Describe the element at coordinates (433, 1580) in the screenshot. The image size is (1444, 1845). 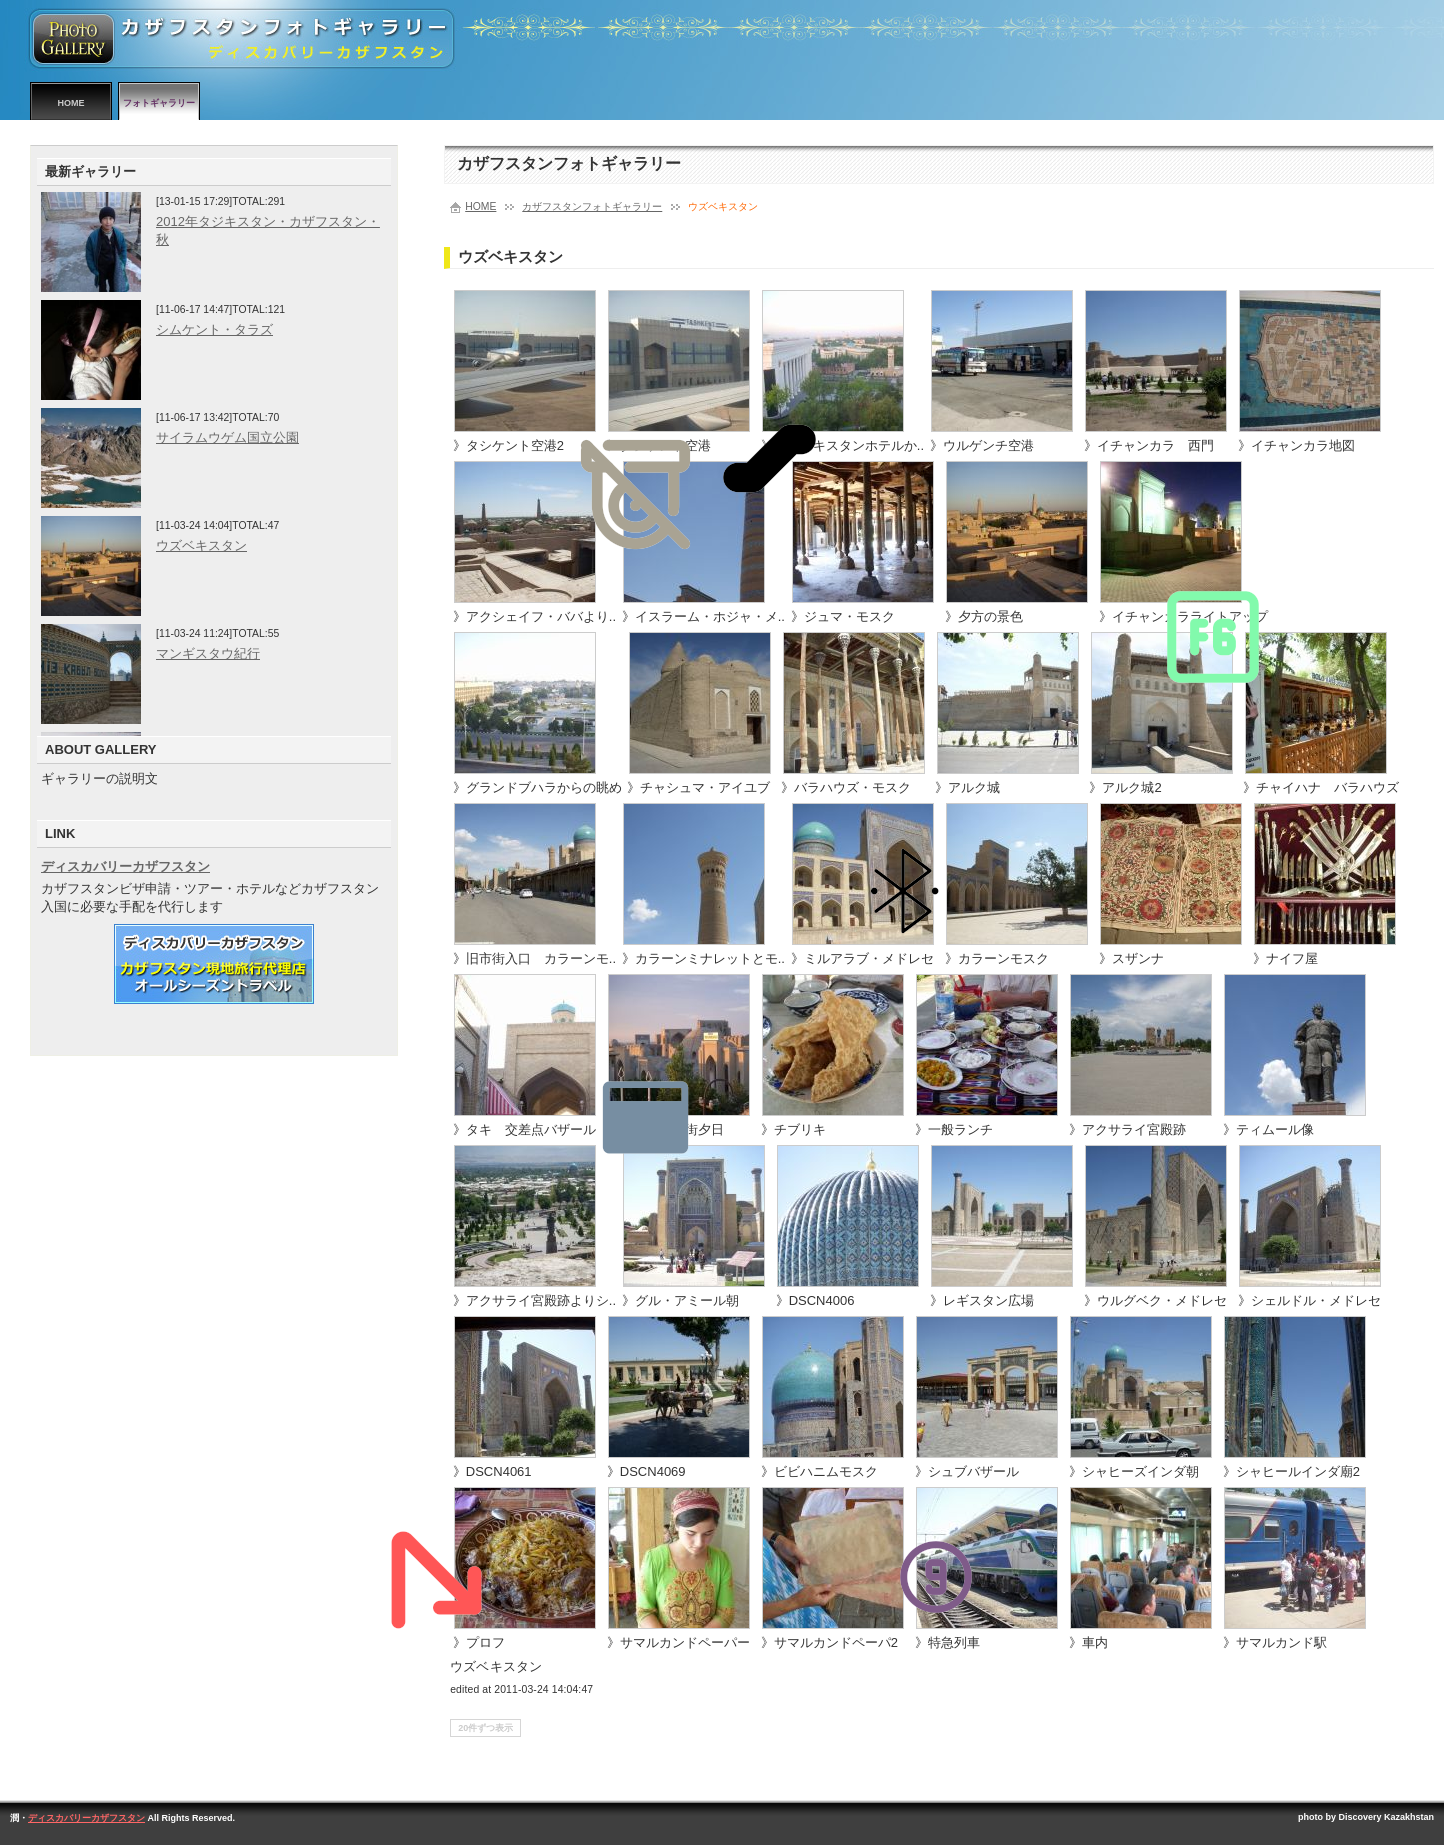
I see `make a sharp right turn (navigation direction)` at that location.